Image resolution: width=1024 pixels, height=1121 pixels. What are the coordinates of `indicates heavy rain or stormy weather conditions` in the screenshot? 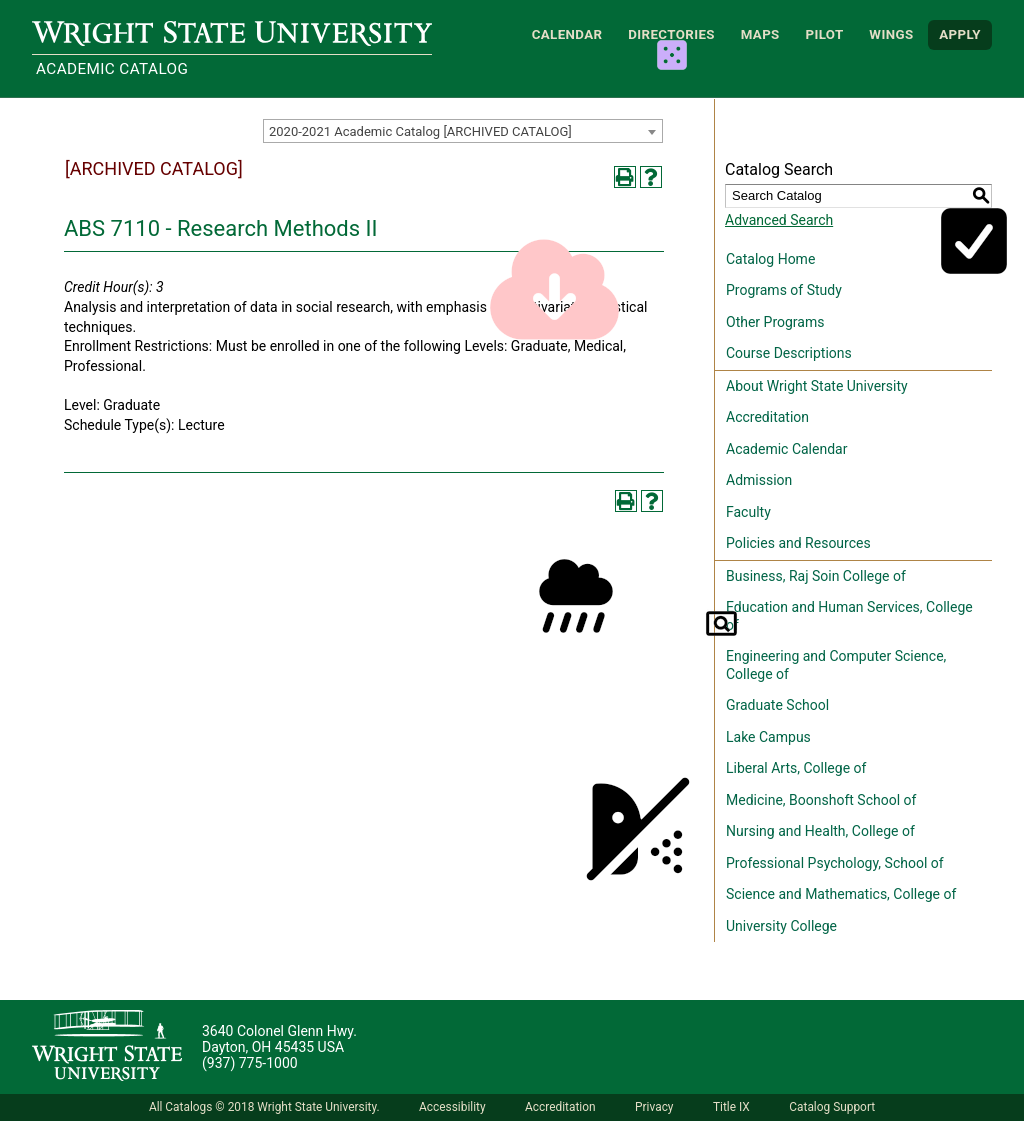 It's located at (576, 596).